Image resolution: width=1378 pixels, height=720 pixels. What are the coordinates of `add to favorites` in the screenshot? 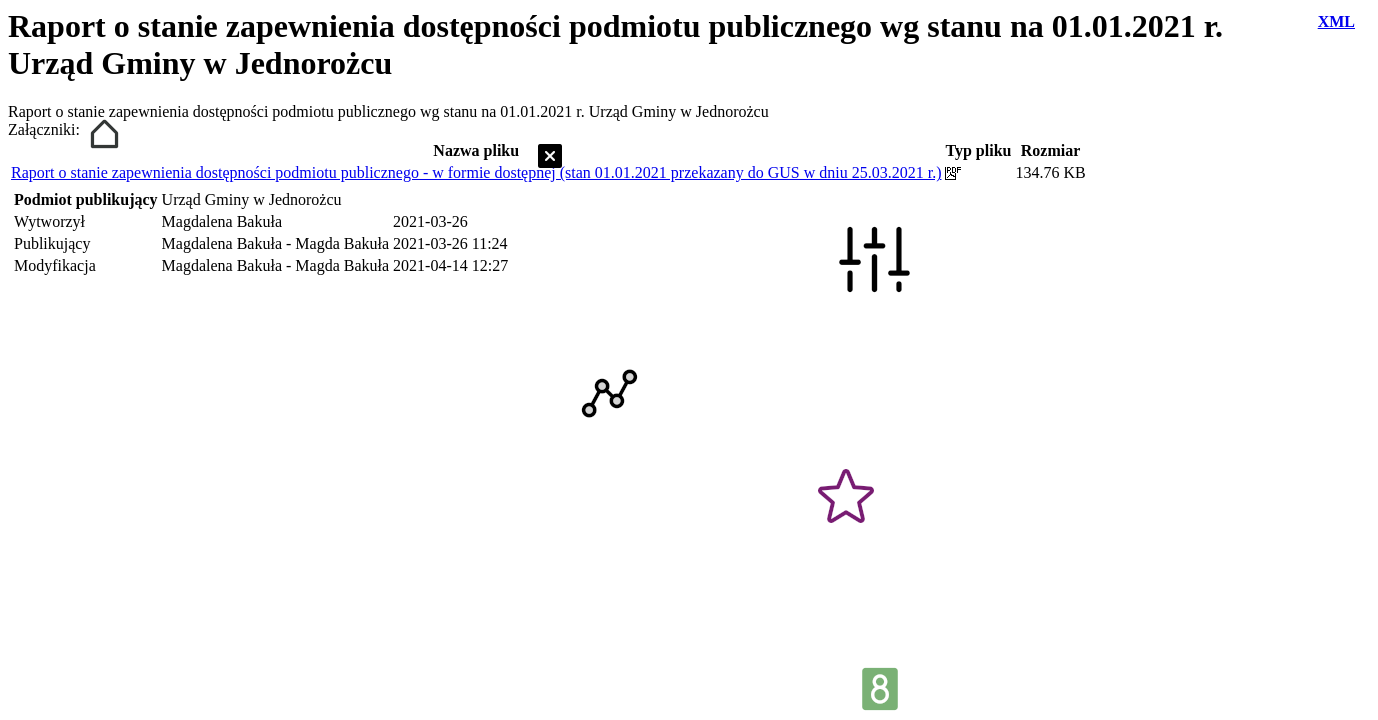 It's located at (846, 497).